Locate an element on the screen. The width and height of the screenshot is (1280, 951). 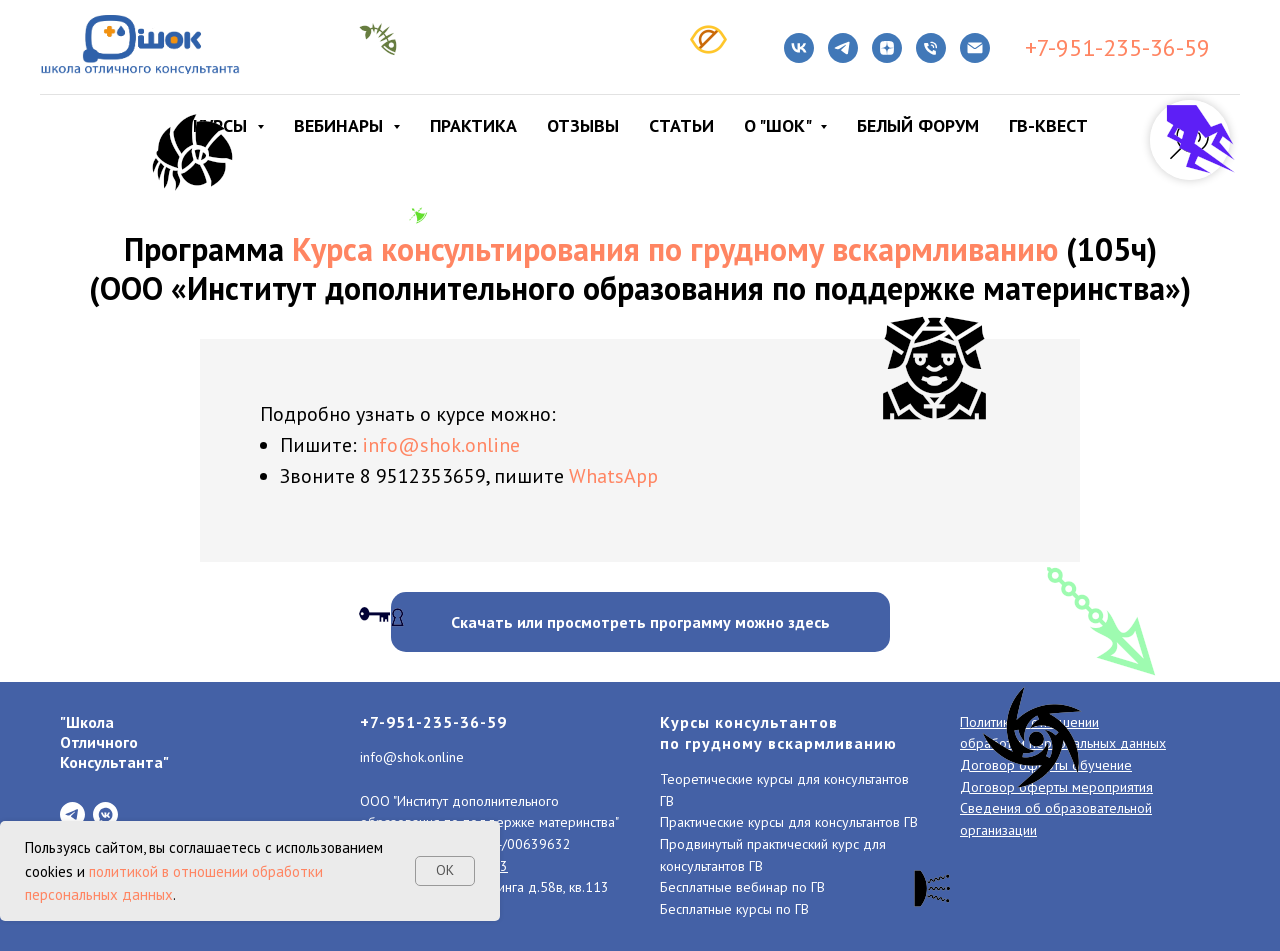
select halberd weapon in game inventory is located at coordinates (418, 215).